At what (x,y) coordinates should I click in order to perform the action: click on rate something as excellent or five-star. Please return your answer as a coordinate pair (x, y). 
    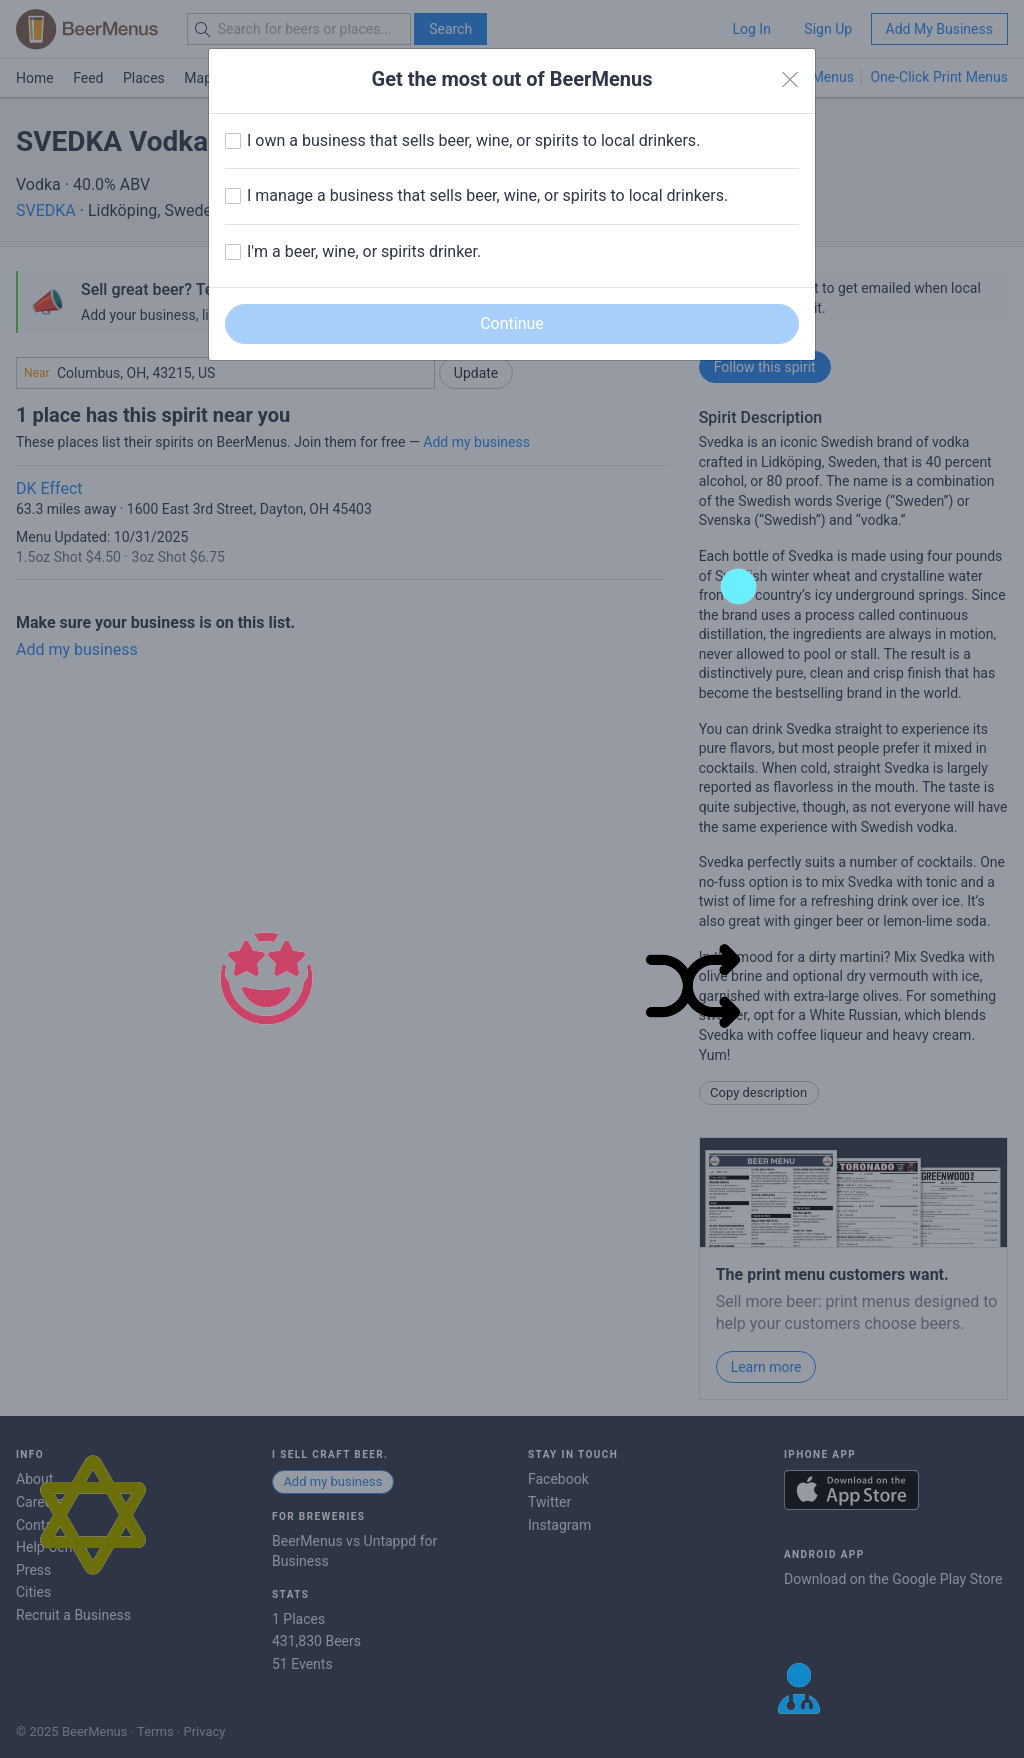
    Looking at the image, I should click on (266, 978).